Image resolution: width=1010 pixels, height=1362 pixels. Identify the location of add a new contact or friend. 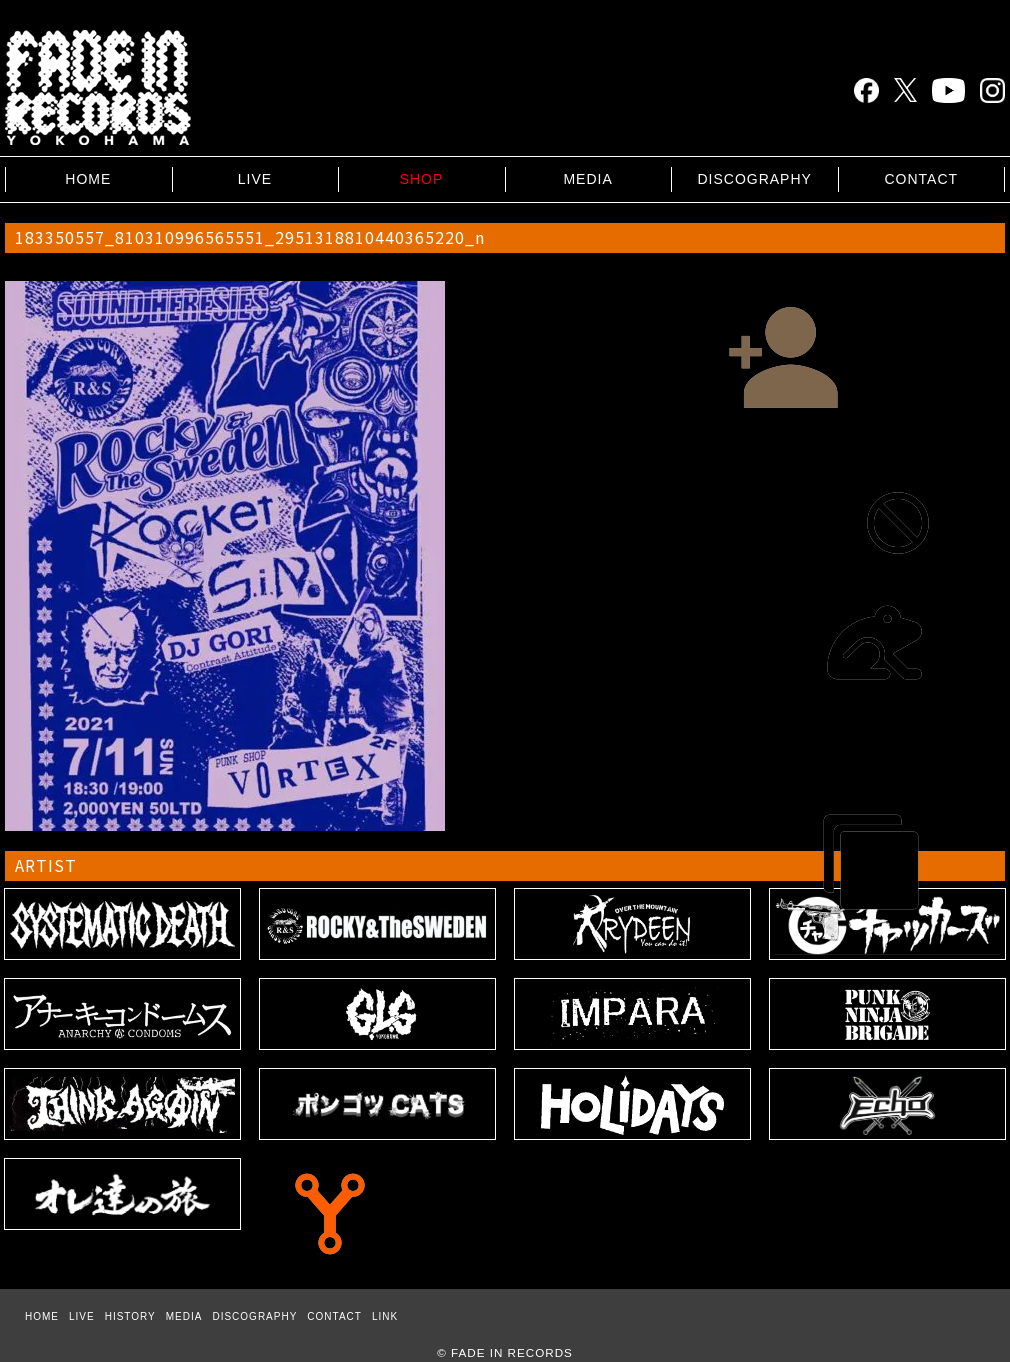
(783, 357).